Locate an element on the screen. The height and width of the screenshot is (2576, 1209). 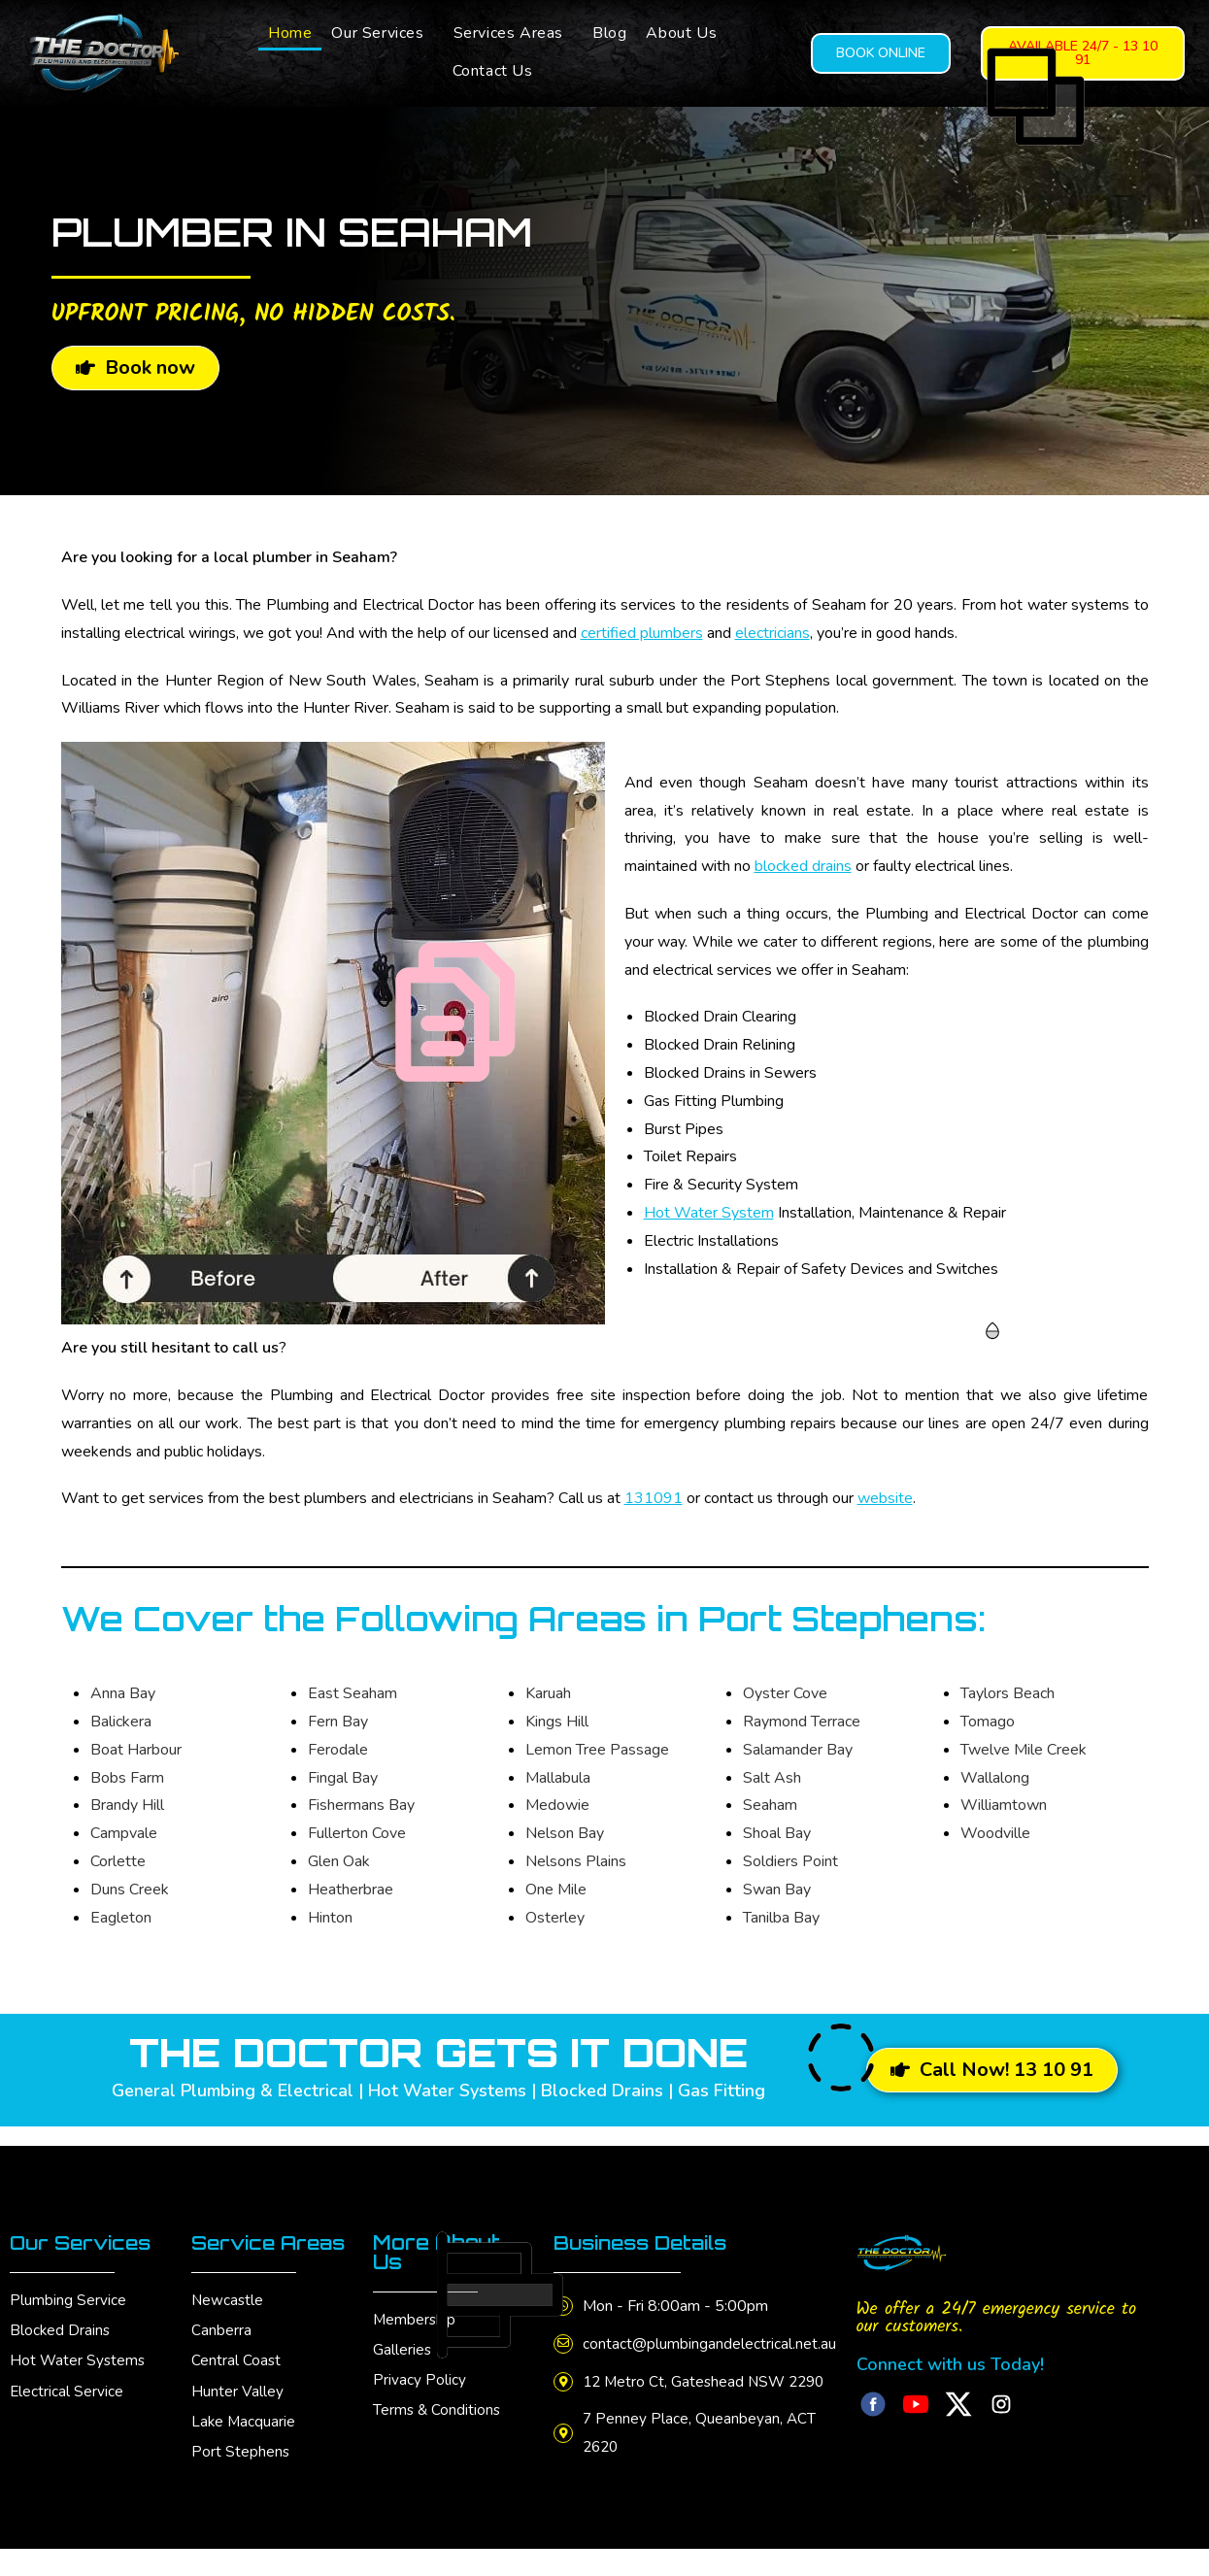
adjust humidity or moisture level is located at coordinates (992, 1331).